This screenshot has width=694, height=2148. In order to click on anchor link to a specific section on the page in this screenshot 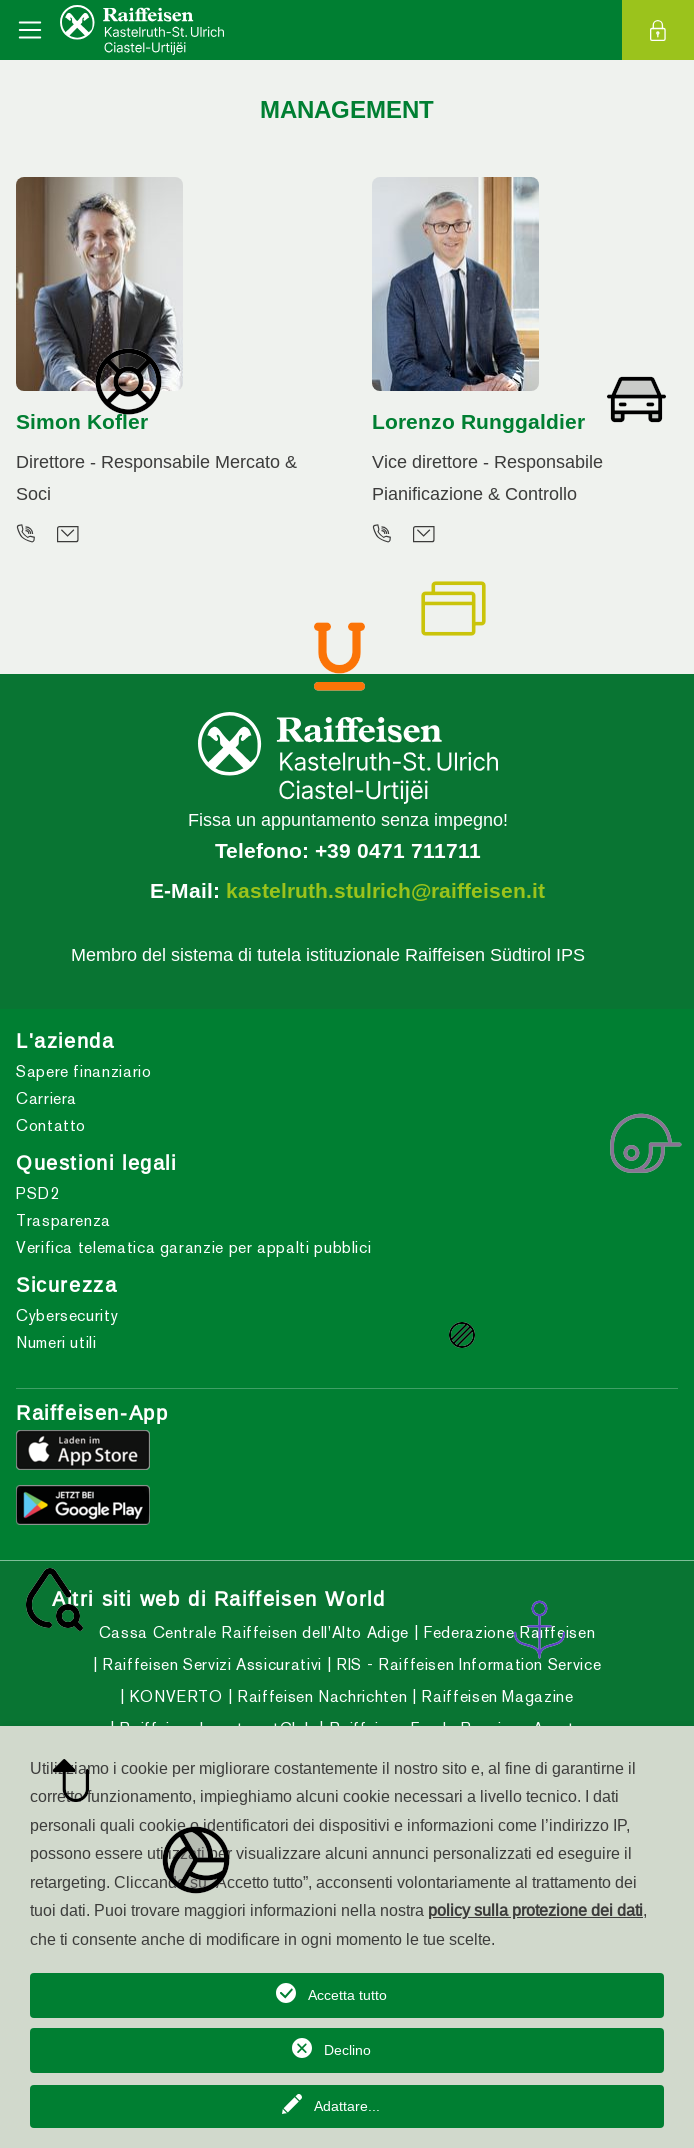, I will do `click(539, 1628)`.